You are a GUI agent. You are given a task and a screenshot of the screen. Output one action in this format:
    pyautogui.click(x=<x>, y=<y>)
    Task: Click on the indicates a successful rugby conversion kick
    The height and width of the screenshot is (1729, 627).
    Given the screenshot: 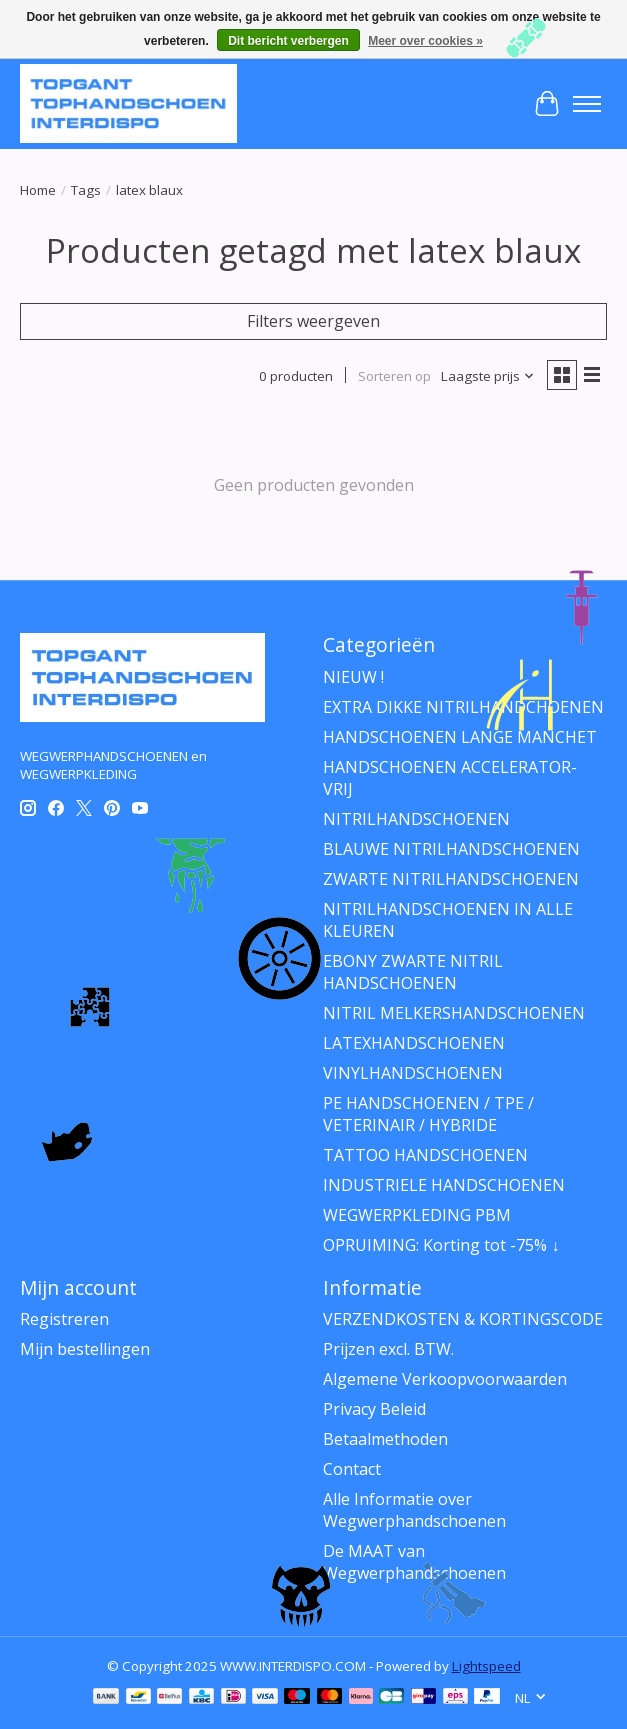 What is the action you would take?
    pyautogui.click(x=521, y=695)
    